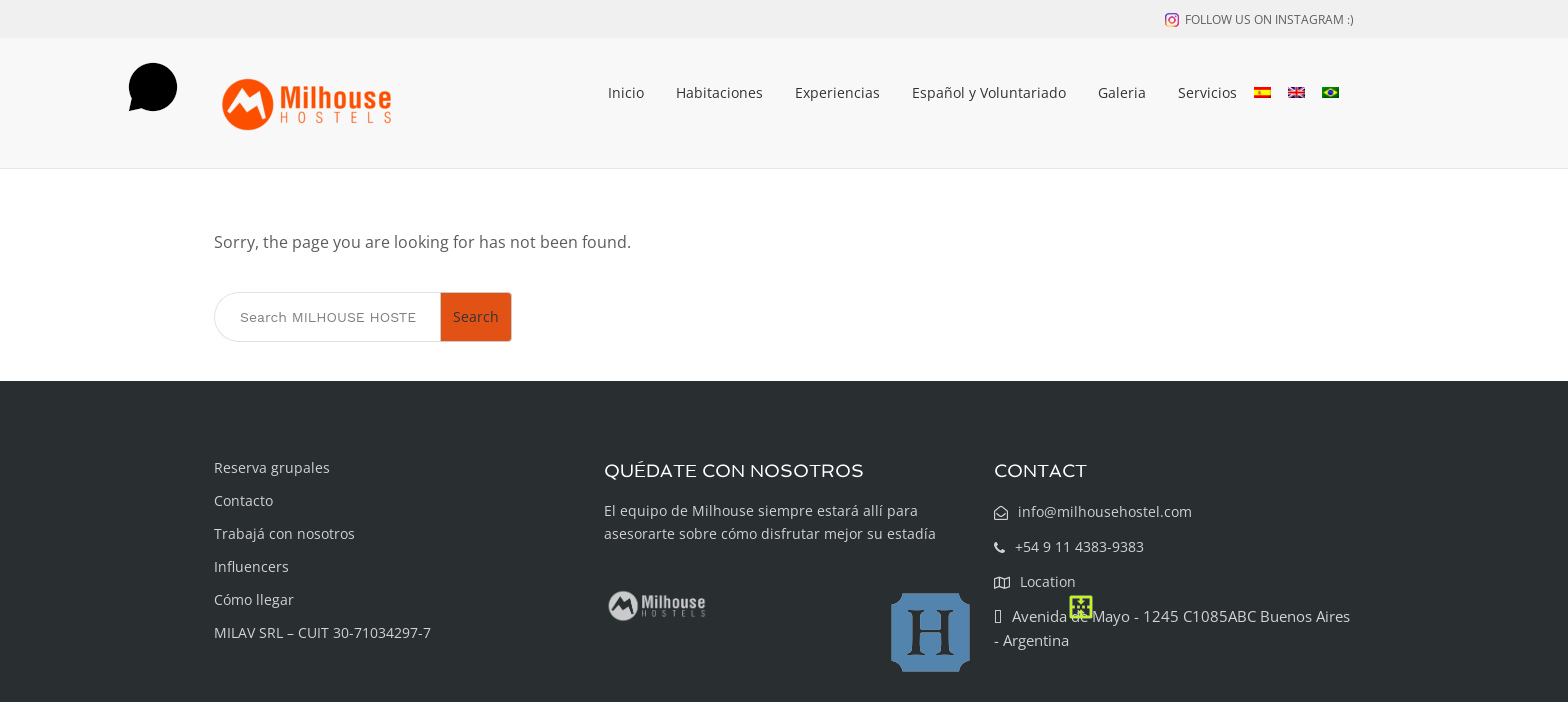  What do you see at coordinates (153, 87) in the screenshot?
I see `open chat or messaging` at bounding box center [153, 87].